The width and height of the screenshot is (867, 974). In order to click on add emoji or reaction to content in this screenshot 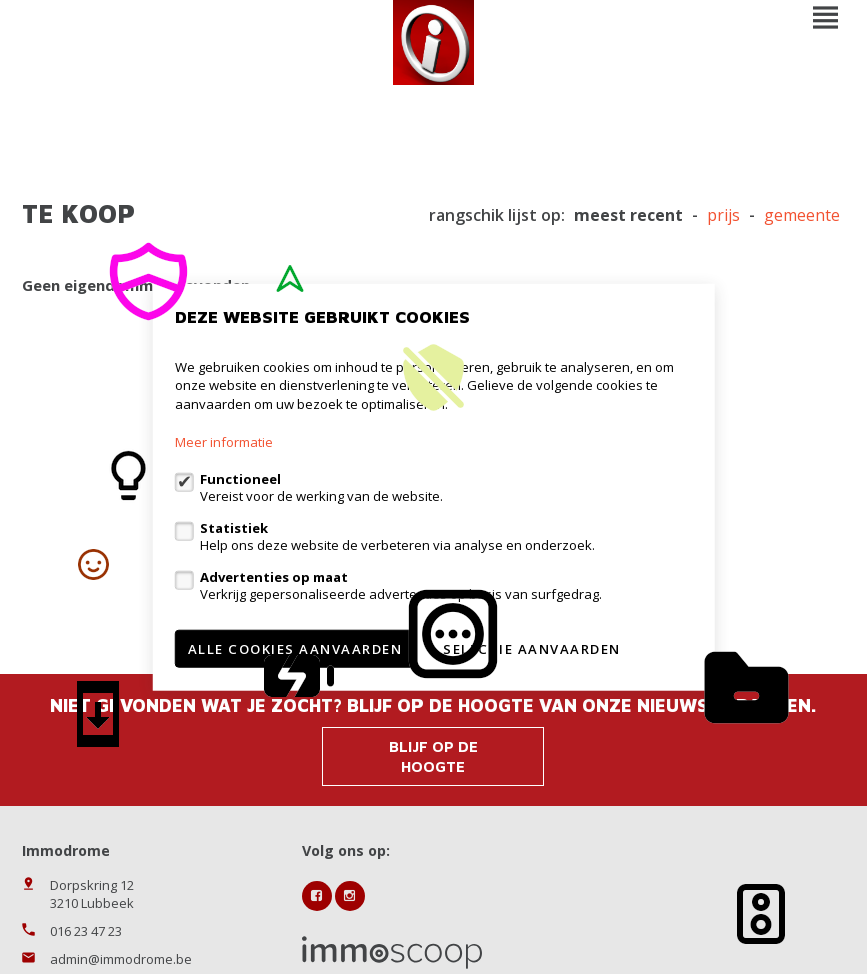, I will do `click(93, 564)`.